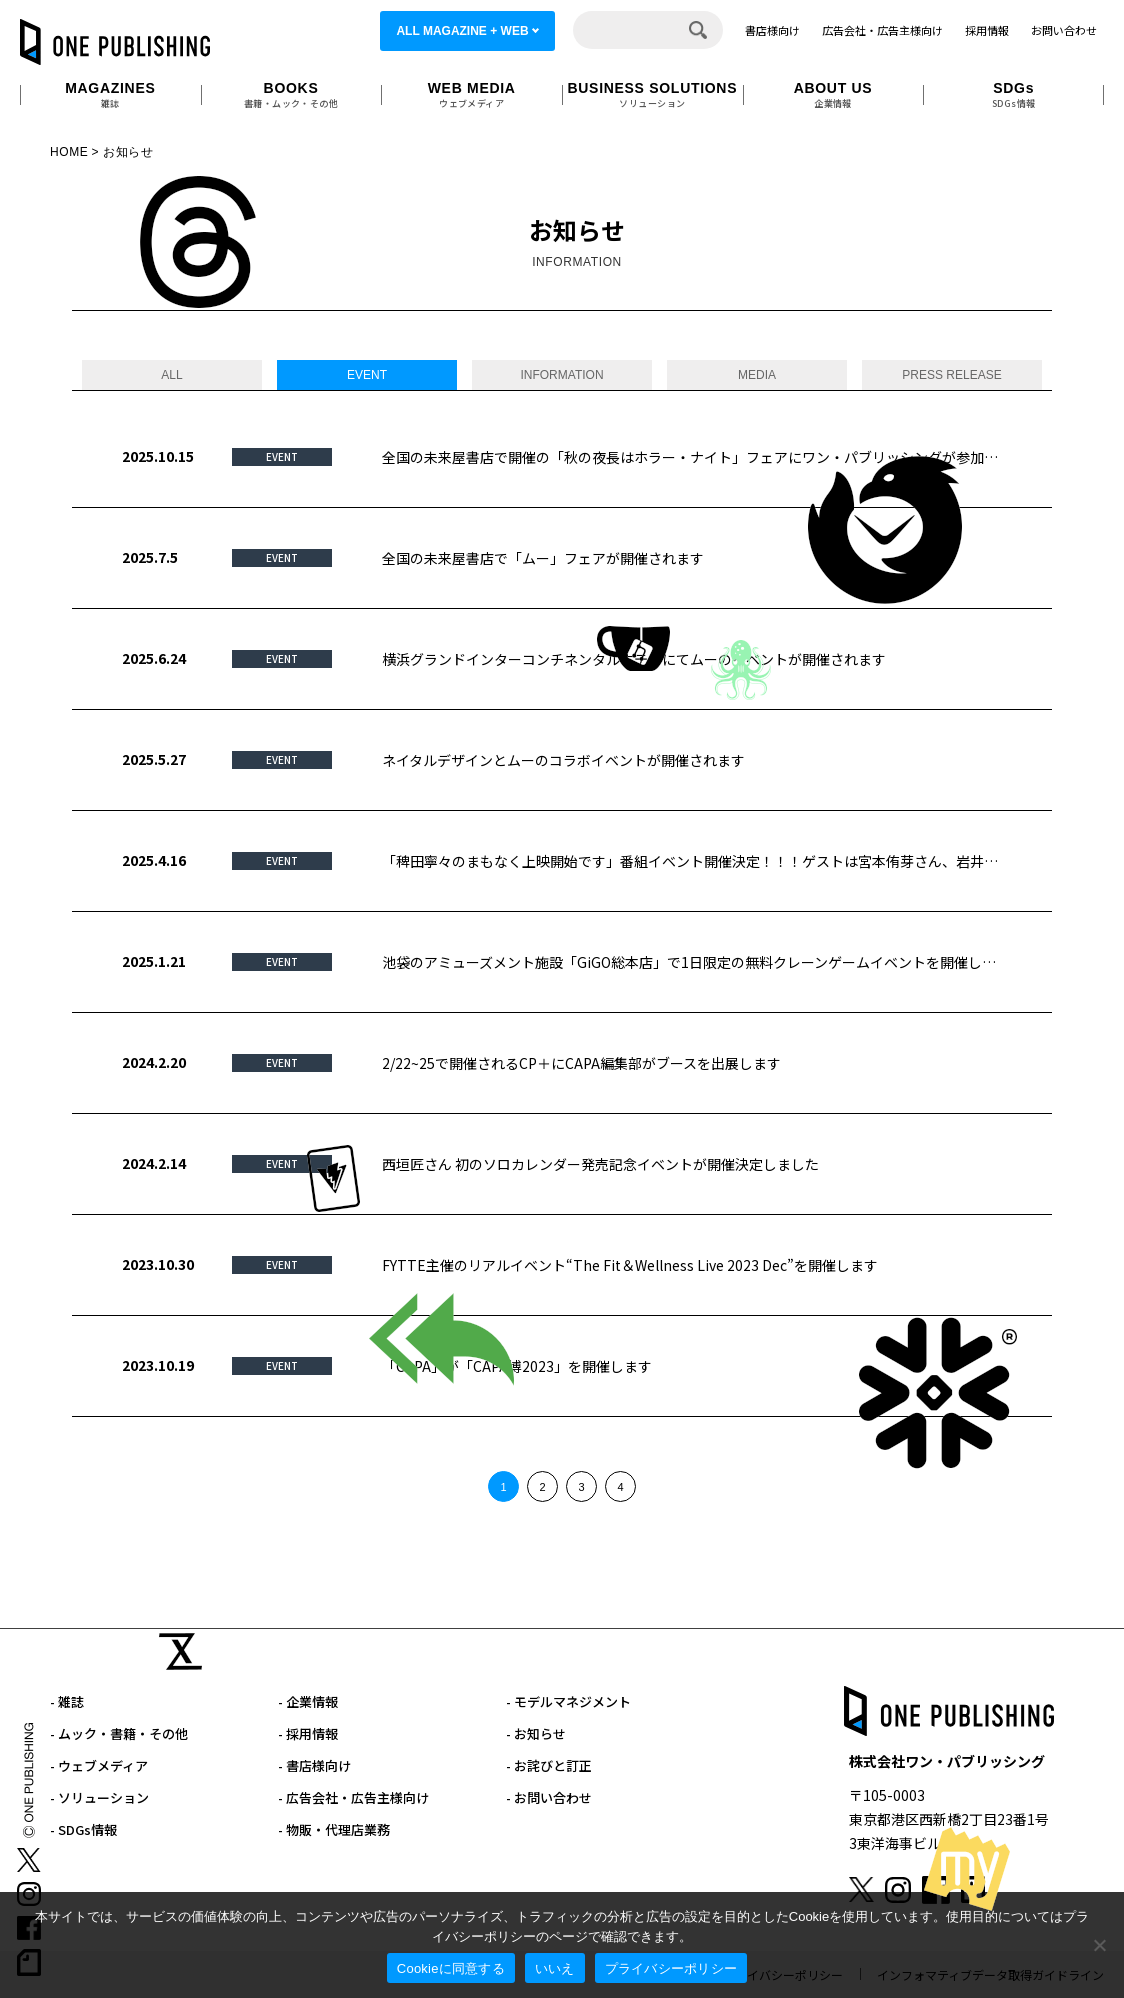 The height and width of the screenshot is (1998, 1124). Describe the element at coordinates (967, 1869) in the screenshot. I see `open BookMyShow app` at that location.